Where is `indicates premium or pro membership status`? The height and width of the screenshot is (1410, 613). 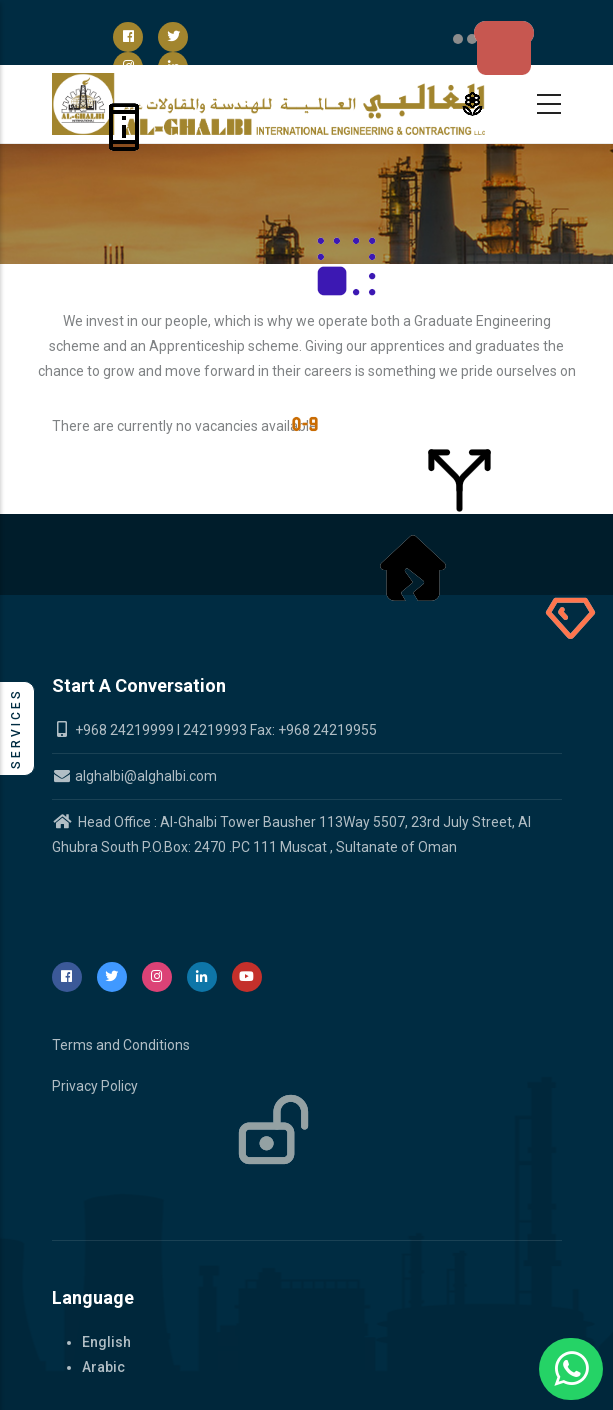 indicates premium or pro membership status is located at coordinates (570, 617).